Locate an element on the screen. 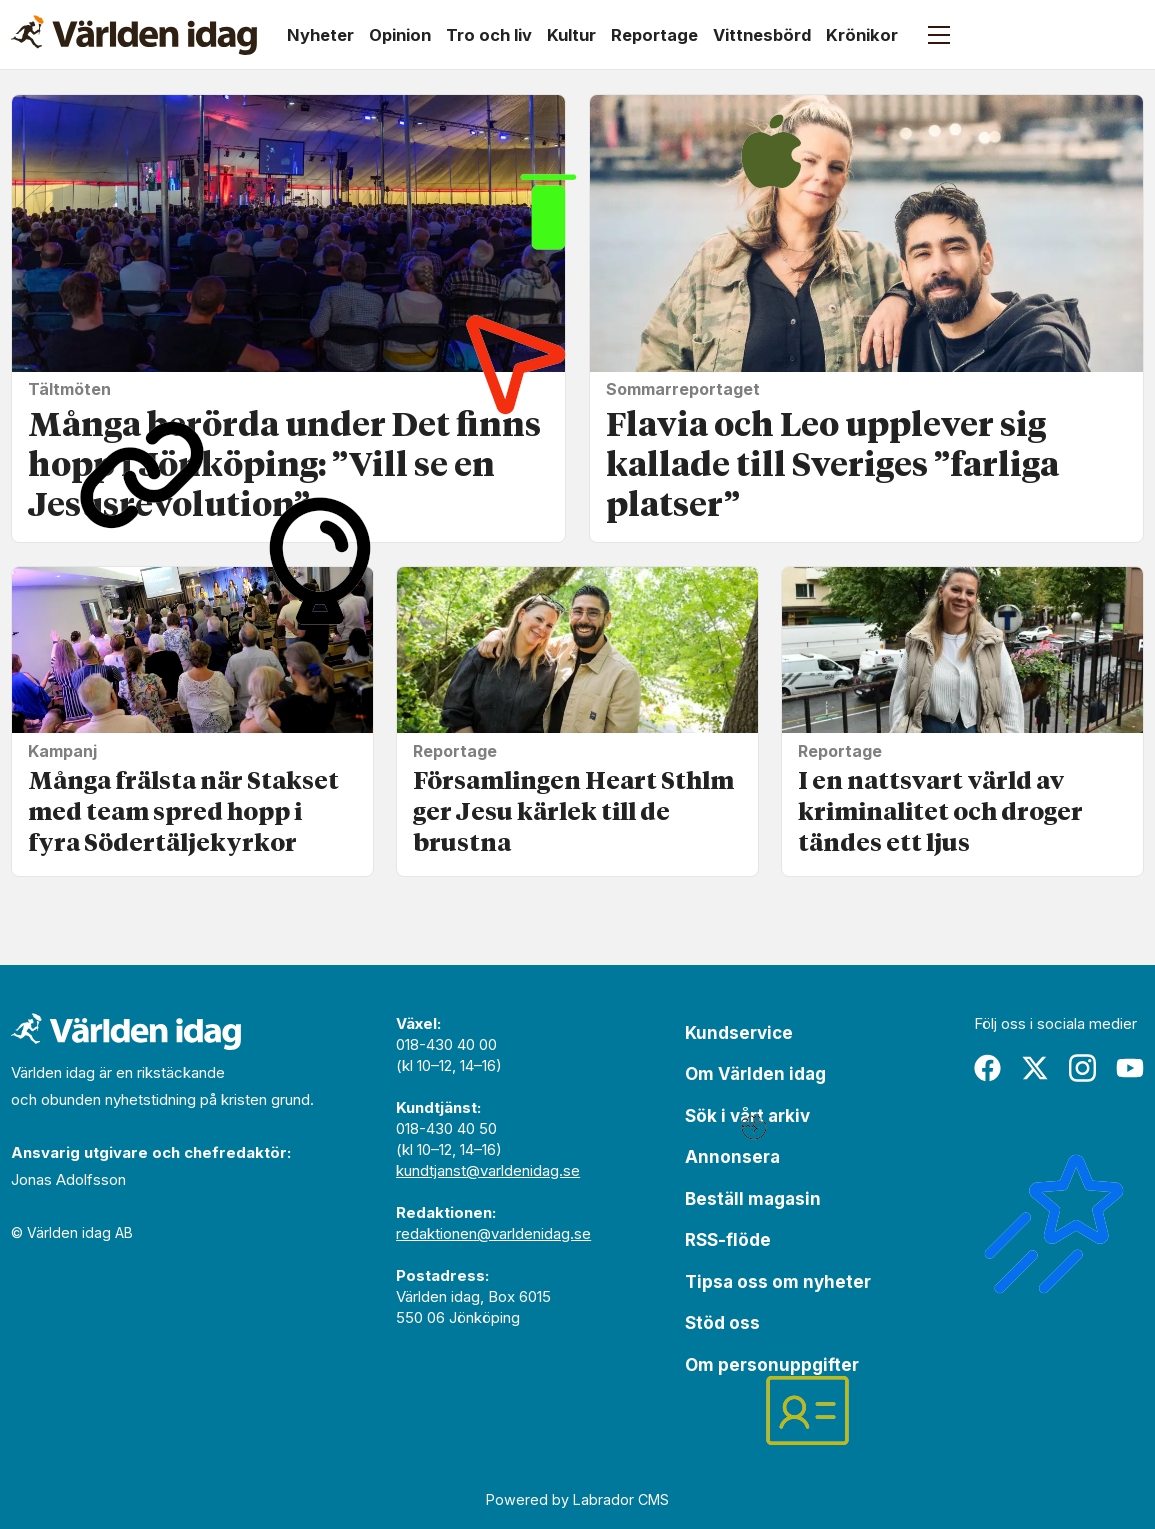 The width and height of the screenshot is (1155, 1529). indicates solidarity or support action is located at coordinates (754, 1127).